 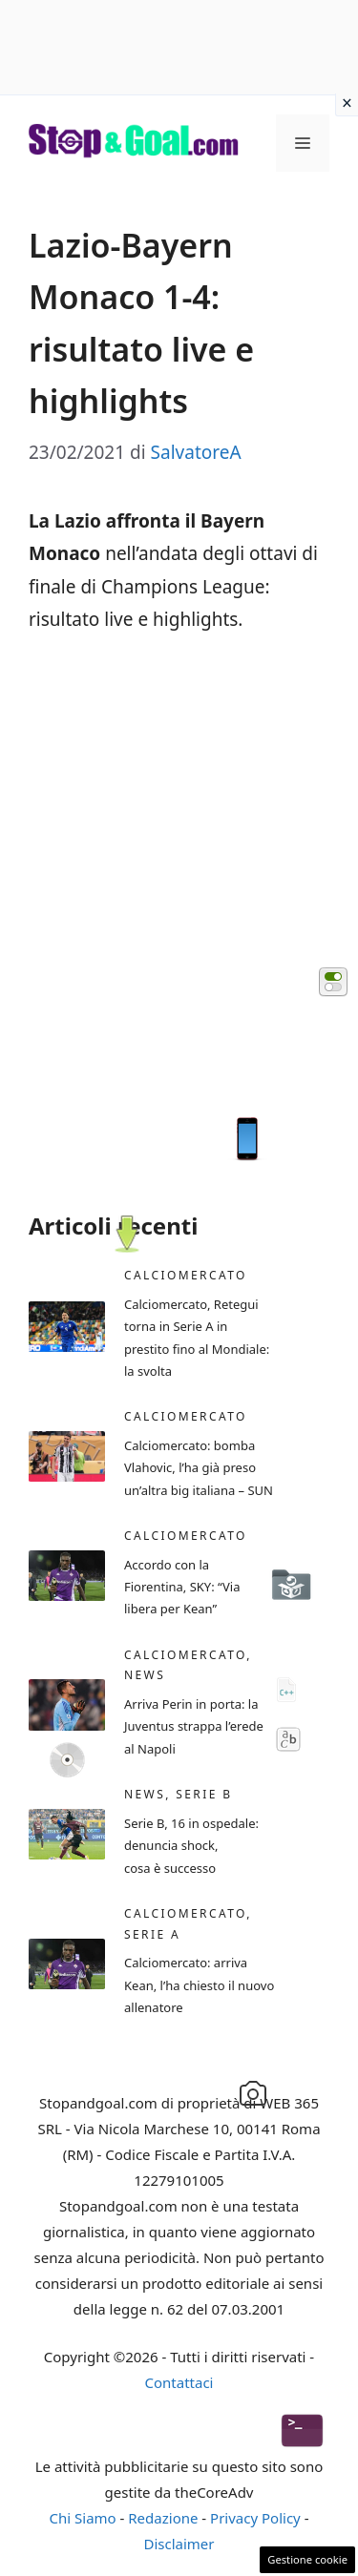 I want to click on open portableapps folder, so click(x=291, y=1586).